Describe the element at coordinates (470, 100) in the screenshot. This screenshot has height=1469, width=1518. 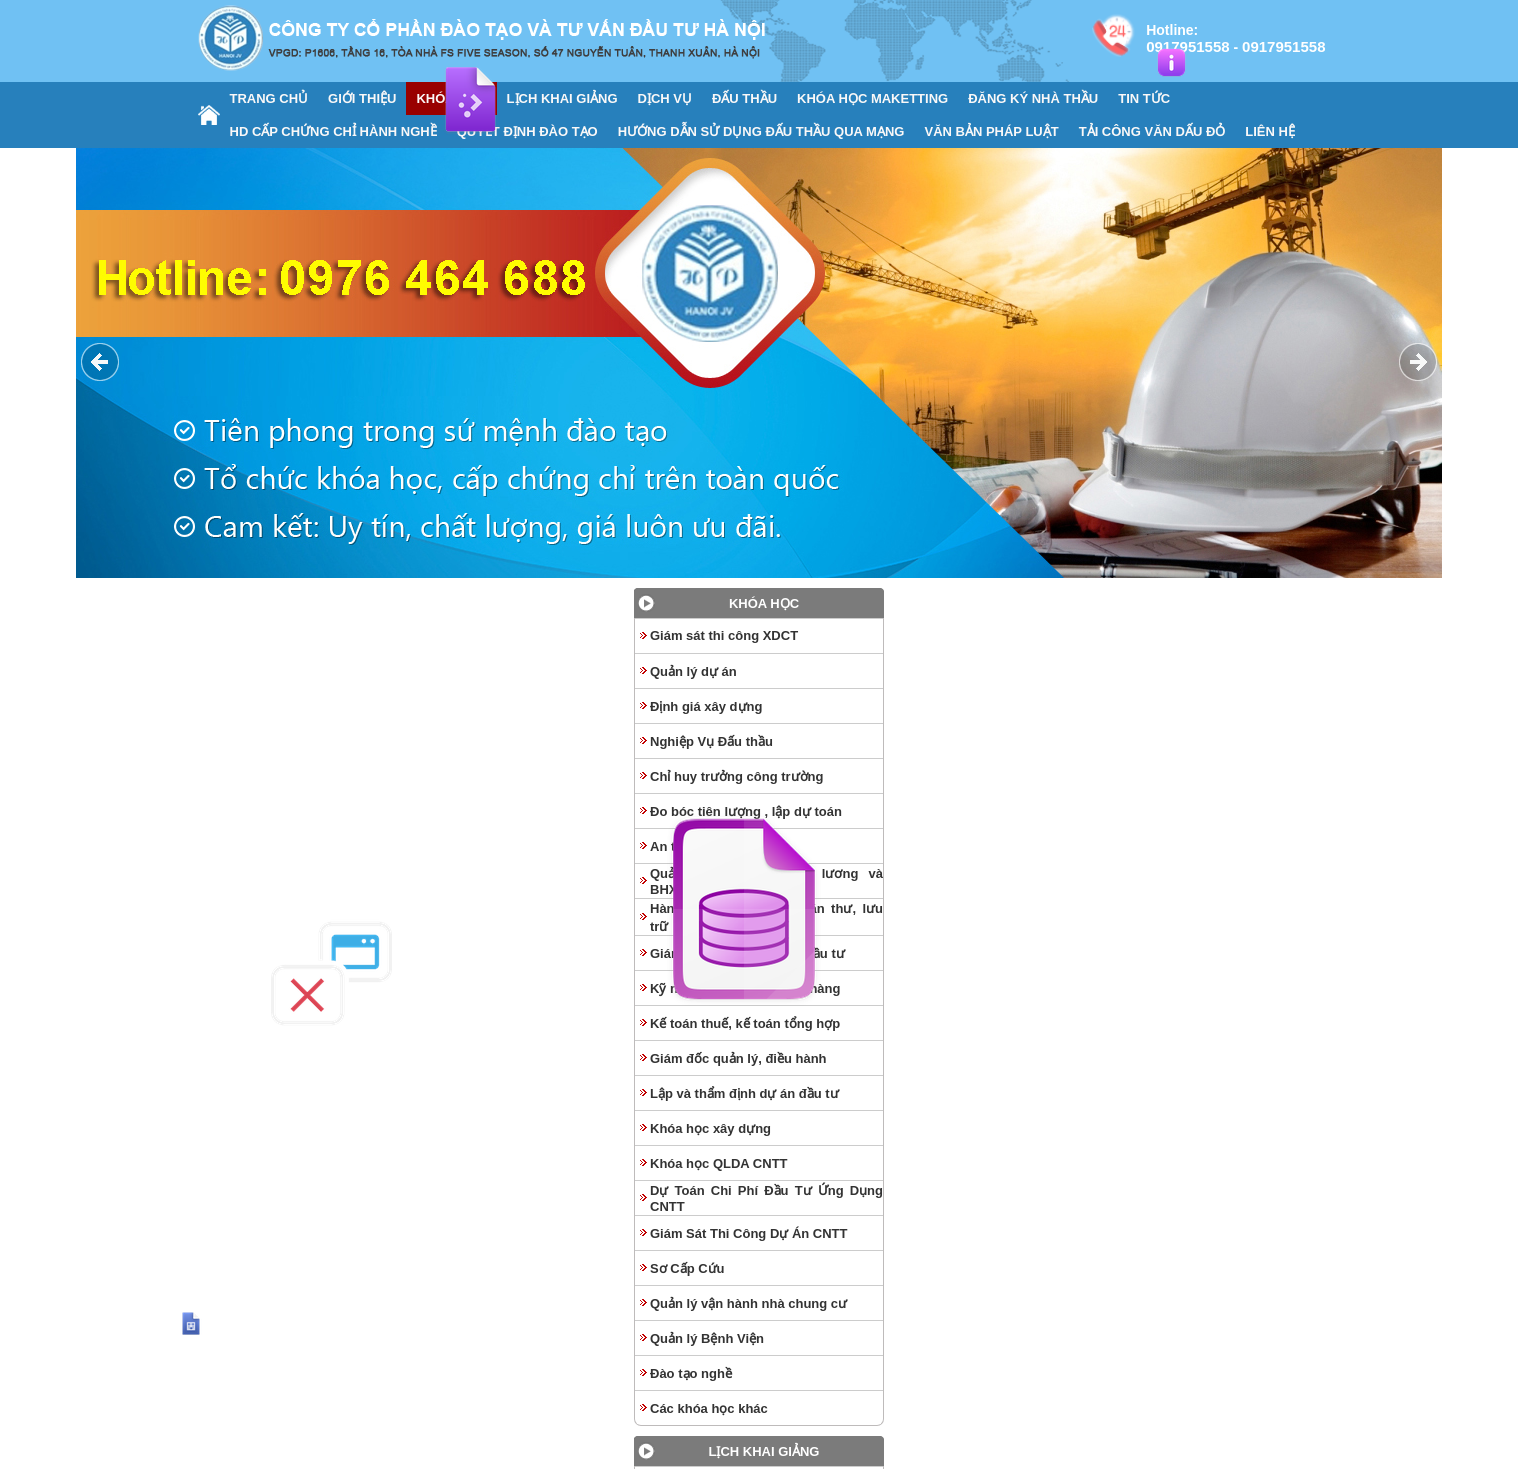
I see `plasma application file type indicator` at that location.